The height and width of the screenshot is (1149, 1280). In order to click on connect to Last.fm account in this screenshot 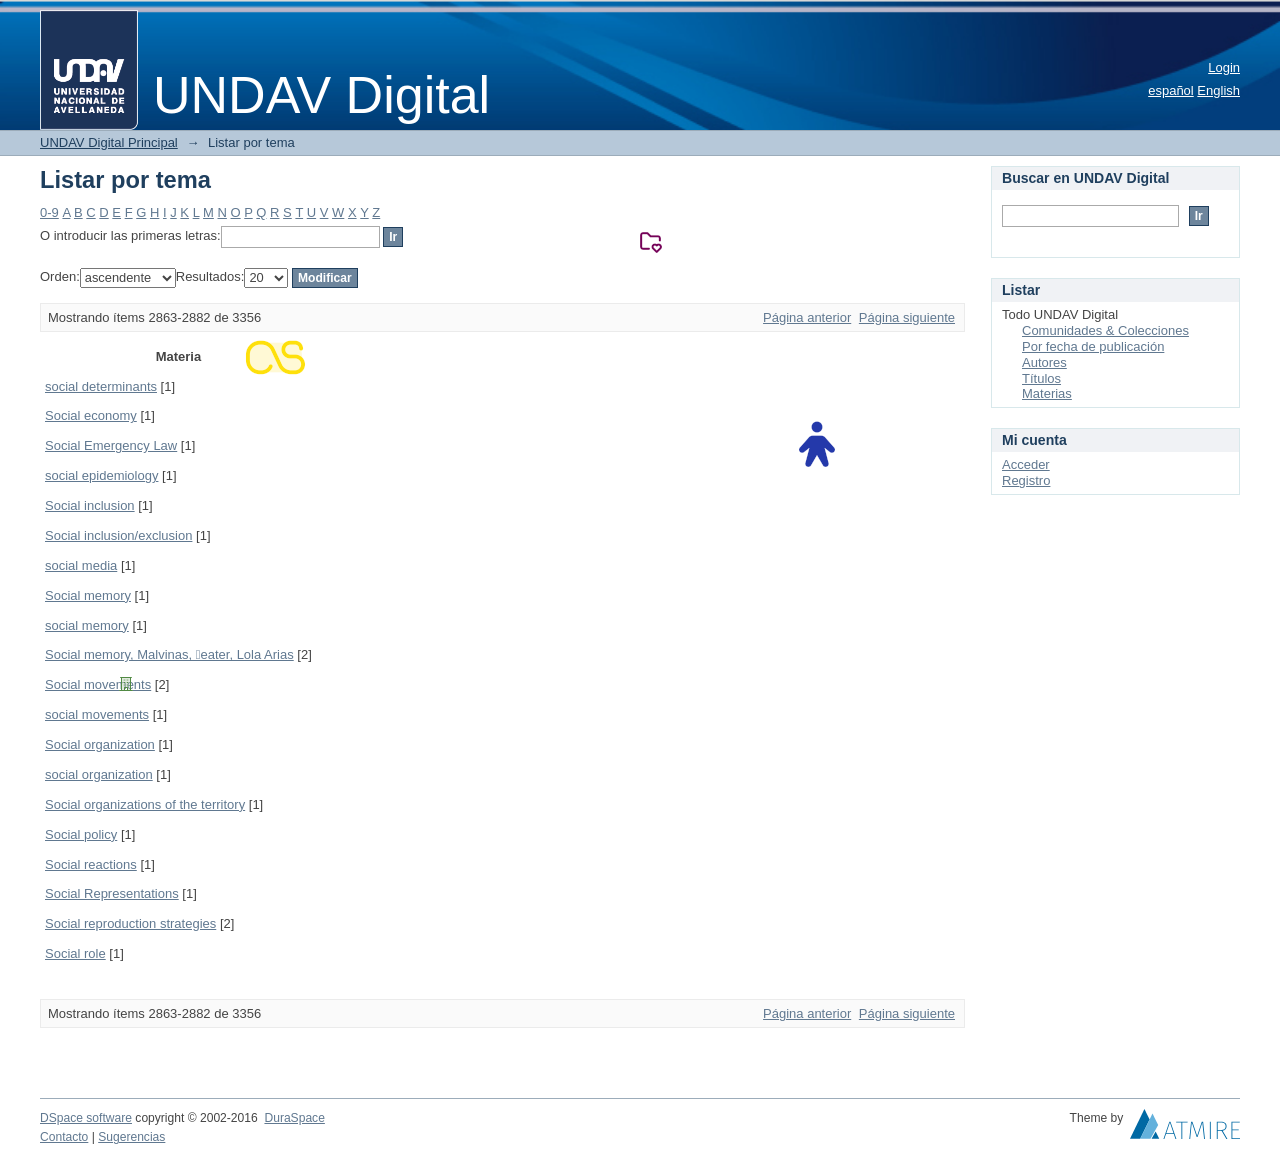, I will do `click(275, 356)`.